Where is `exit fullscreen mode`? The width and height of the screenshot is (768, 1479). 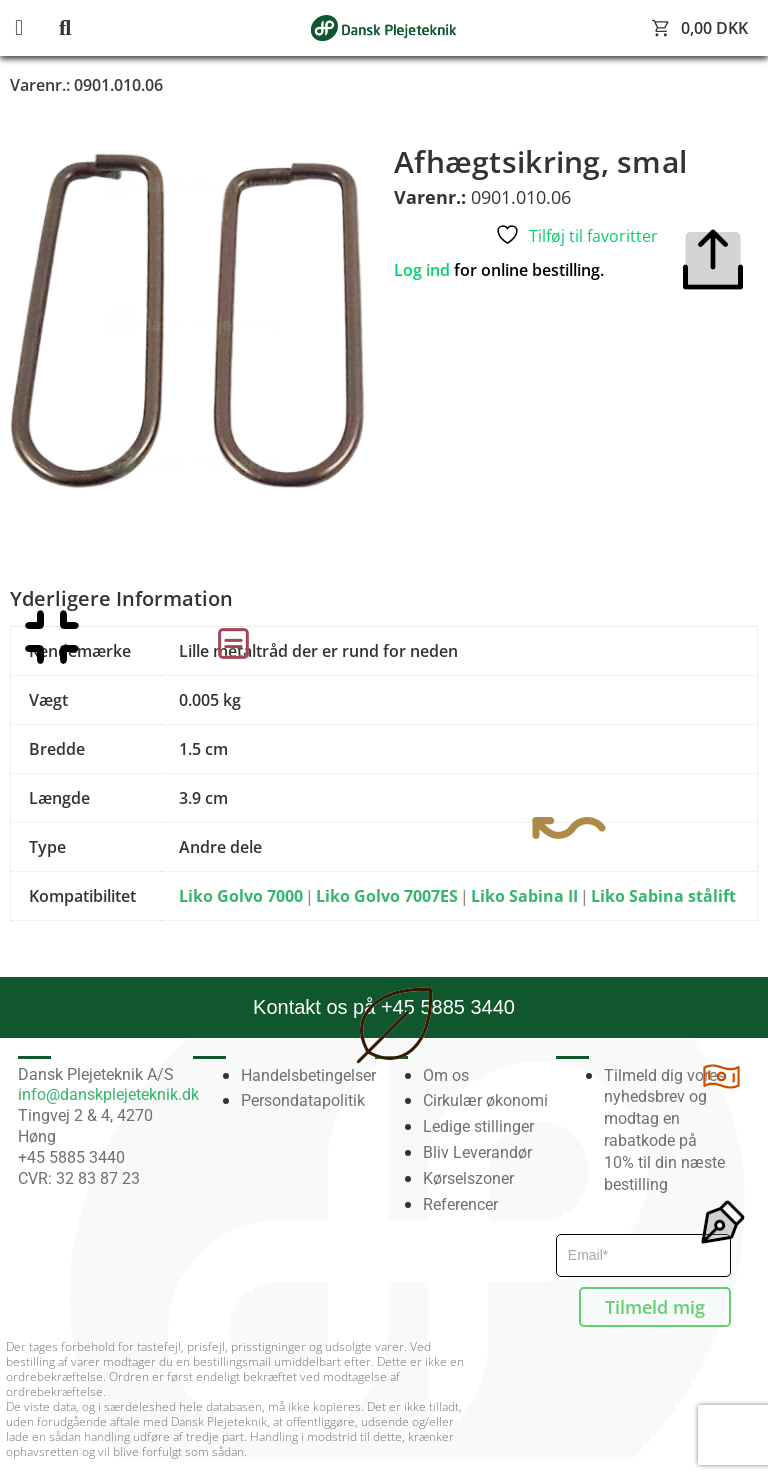
exit fullscreen mode is located at coordinates (52, 637).